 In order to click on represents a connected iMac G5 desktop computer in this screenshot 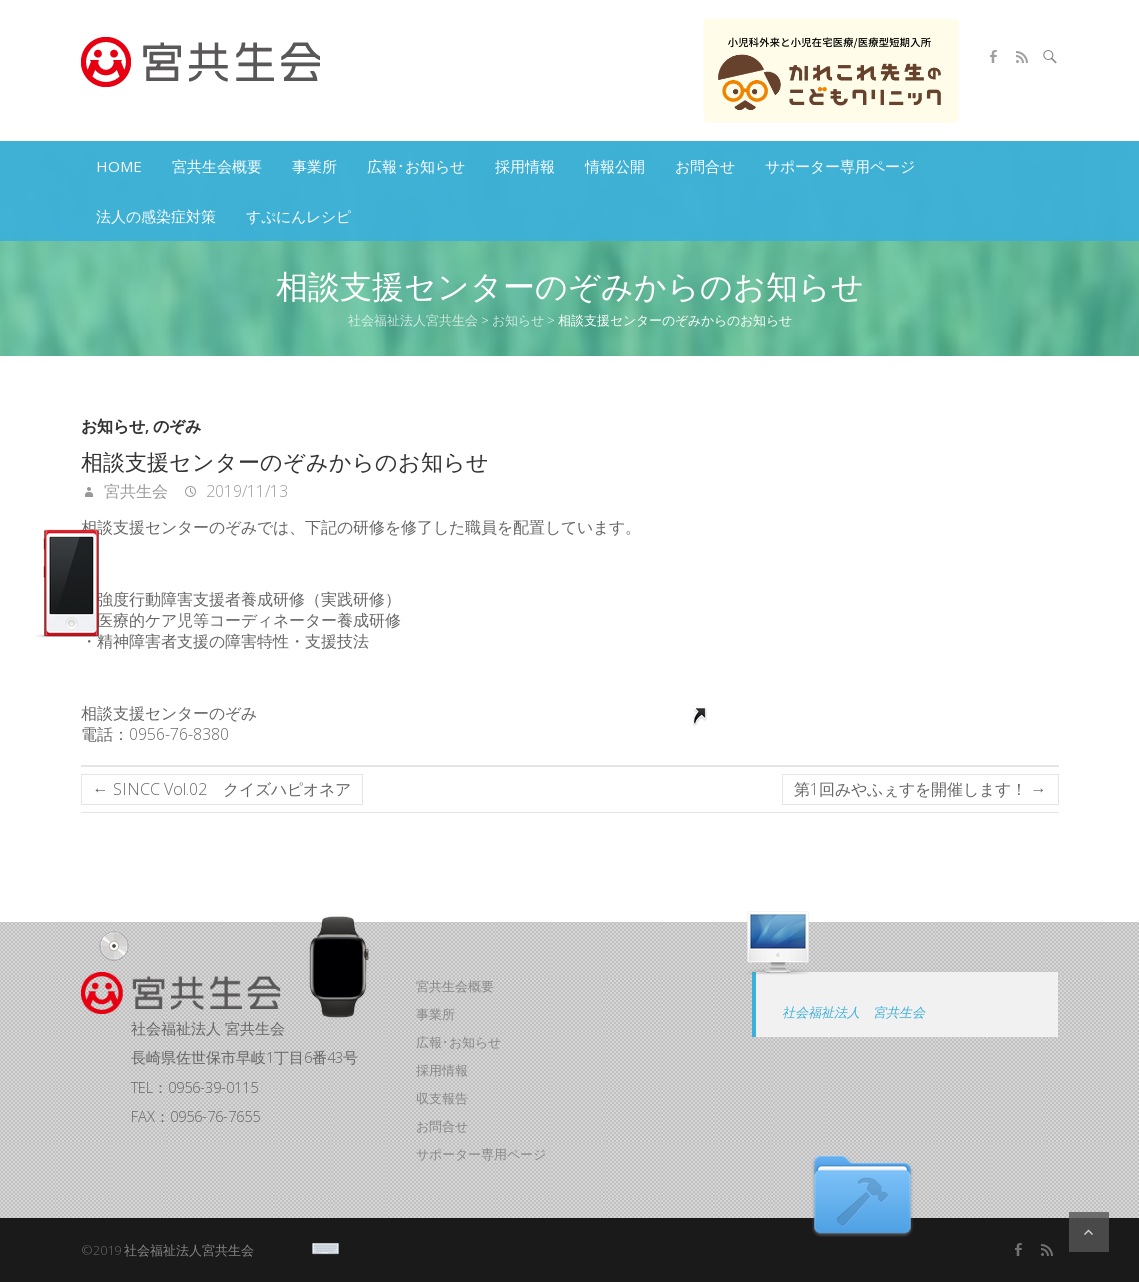, I will do `click(778, 937)`.